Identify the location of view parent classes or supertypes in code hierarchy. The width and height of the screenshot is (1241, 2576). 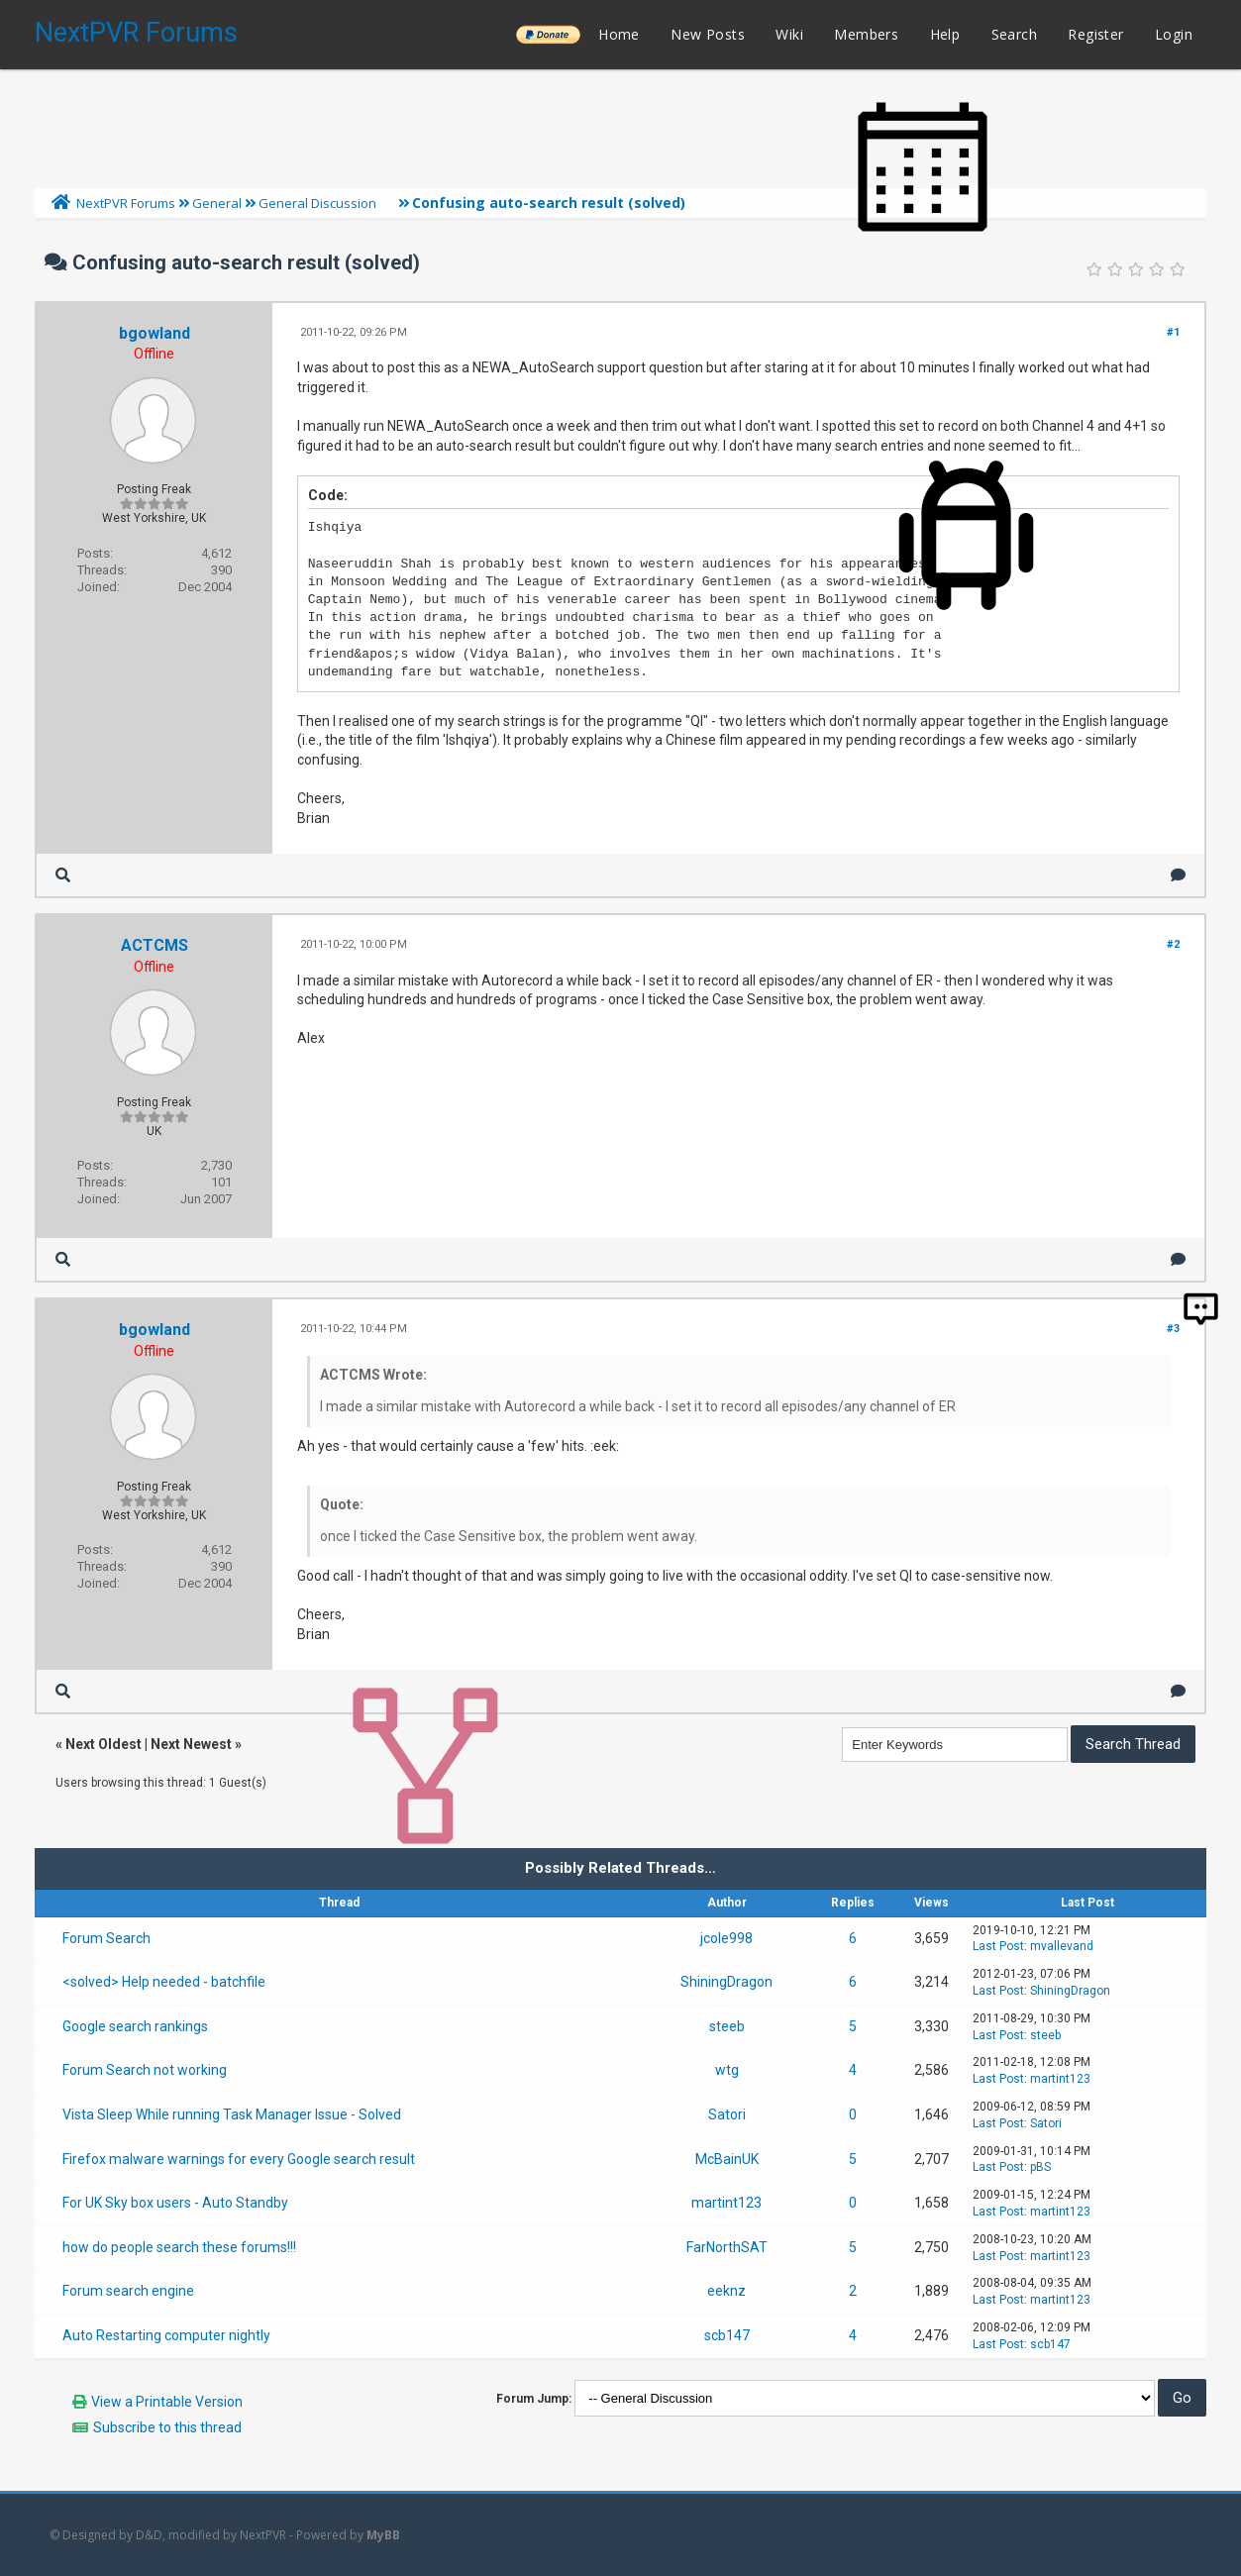
(431, 1766).